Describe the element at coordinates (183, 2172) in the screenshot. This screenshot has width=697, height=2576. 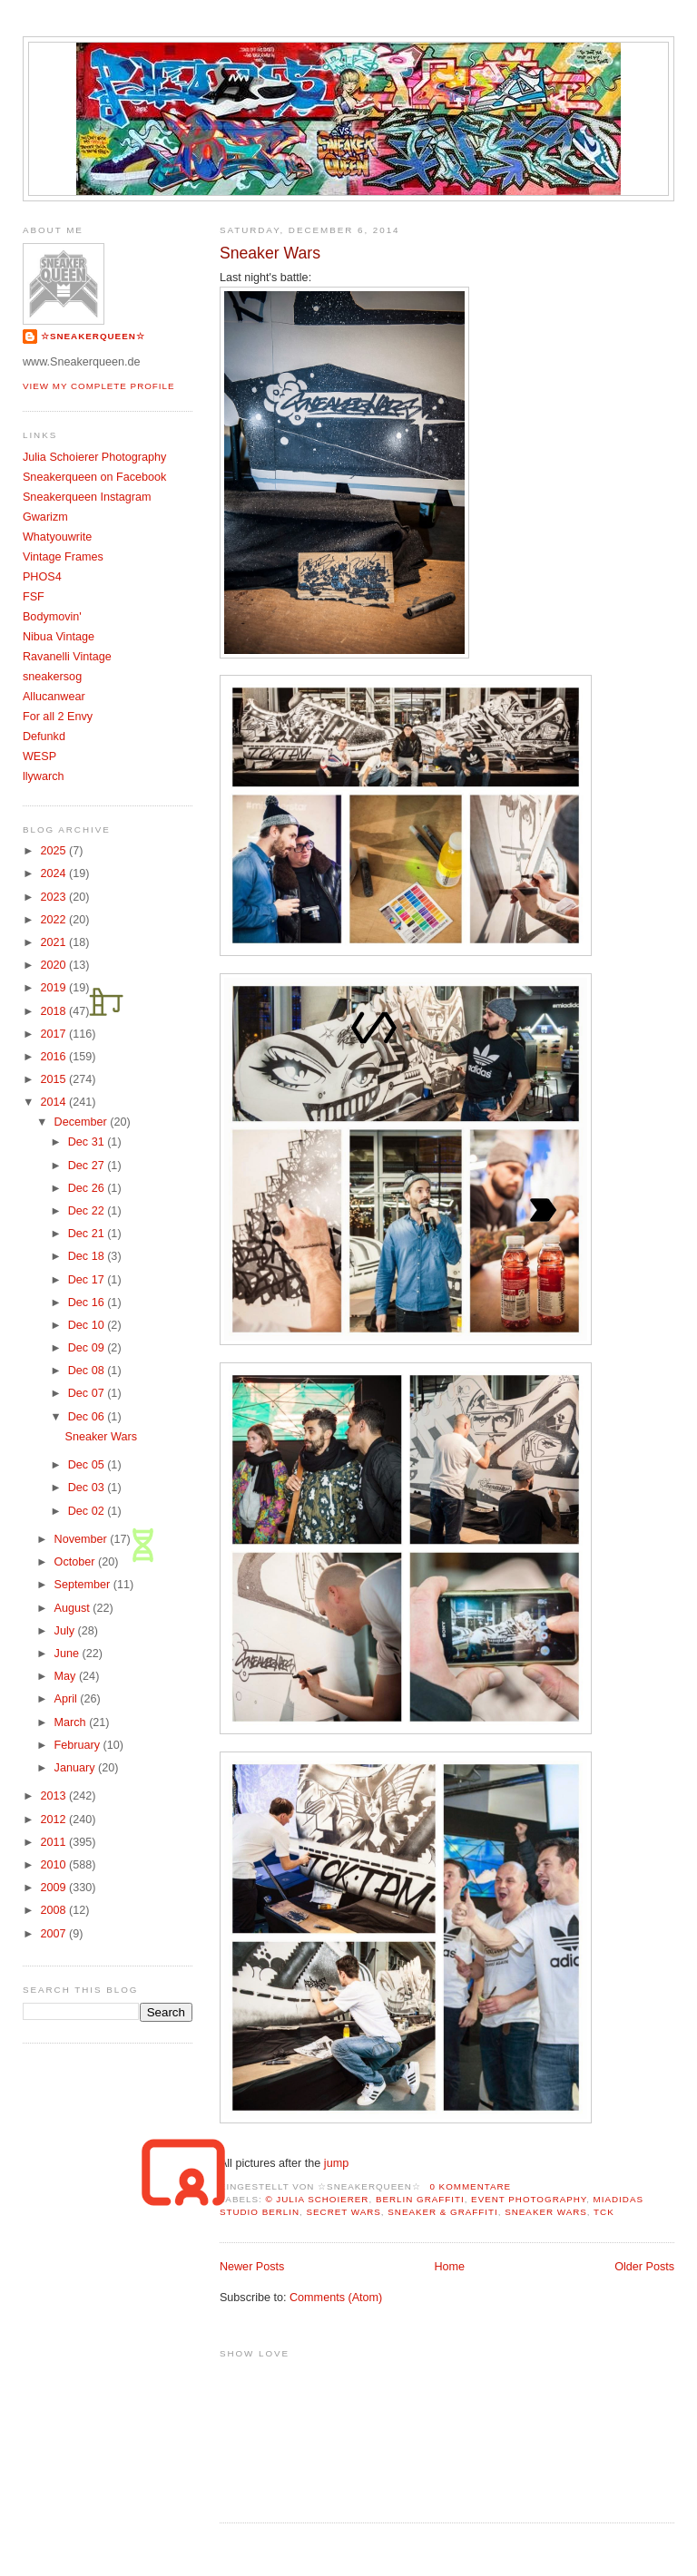
I see `access teaching or presentation tools` at that location.